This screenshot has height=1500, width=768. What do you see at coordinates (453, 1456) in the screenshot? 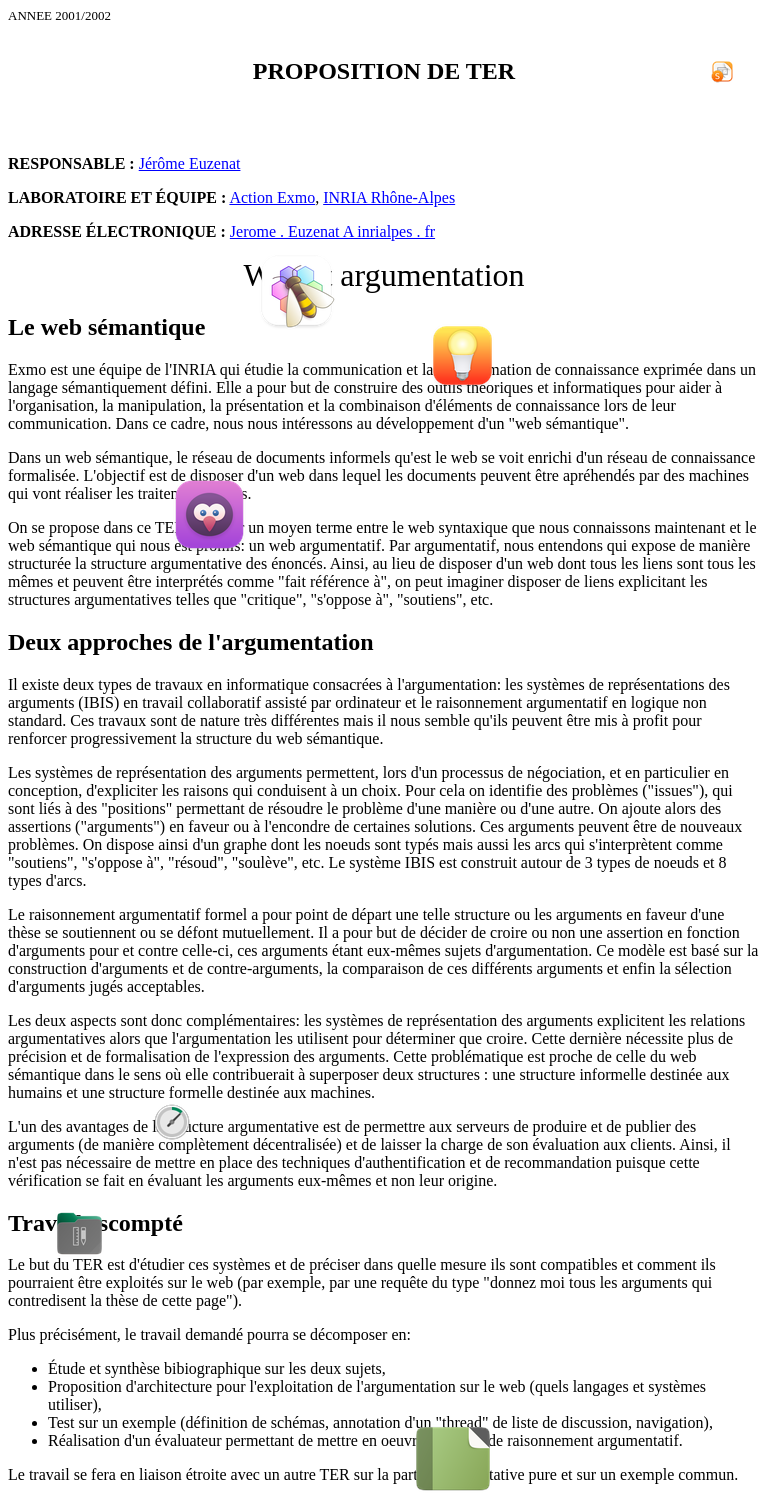
I see `customize desktop theme and appearance` at bounding box center [453, 1456].